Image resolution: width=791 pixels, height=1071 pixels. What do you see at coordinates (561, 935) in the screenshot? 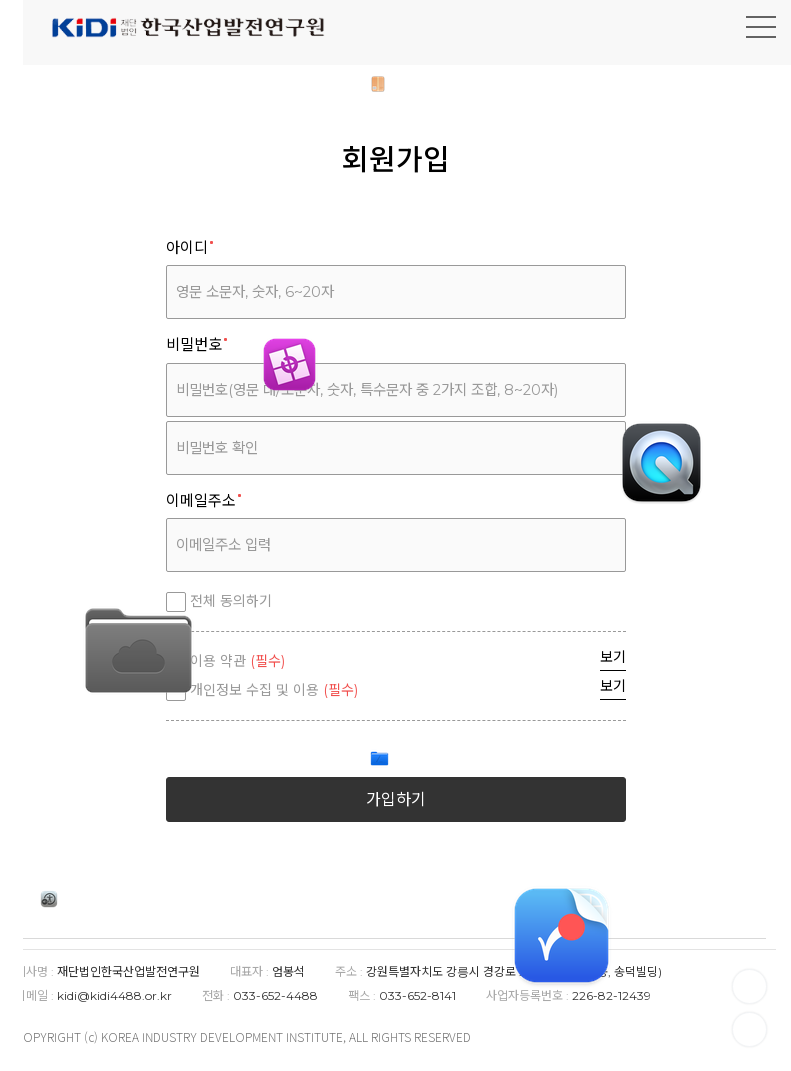
I see `open desktop animation preferences` at bounding box center [561, 935].